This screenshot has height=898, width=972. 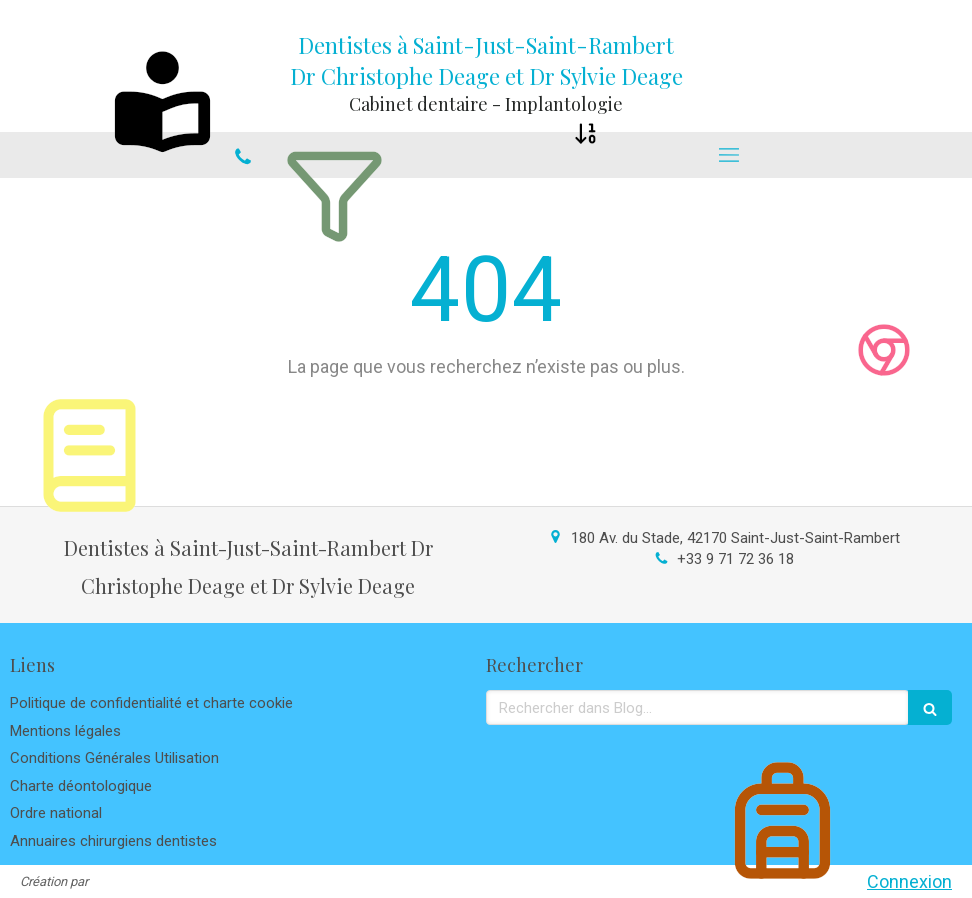 I want to click on open a book or reading view, so click(x=89, y=455).